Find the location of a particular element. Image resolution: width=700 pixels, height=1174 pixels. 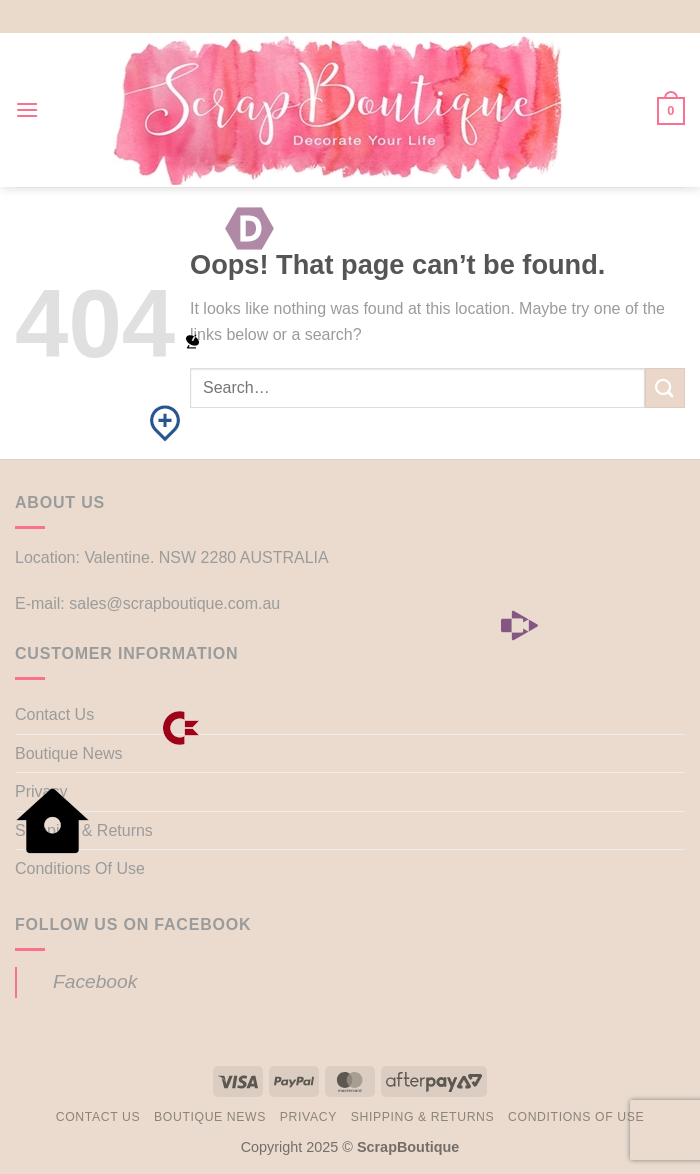

add a new location pin is located at coordinates (165, 422).